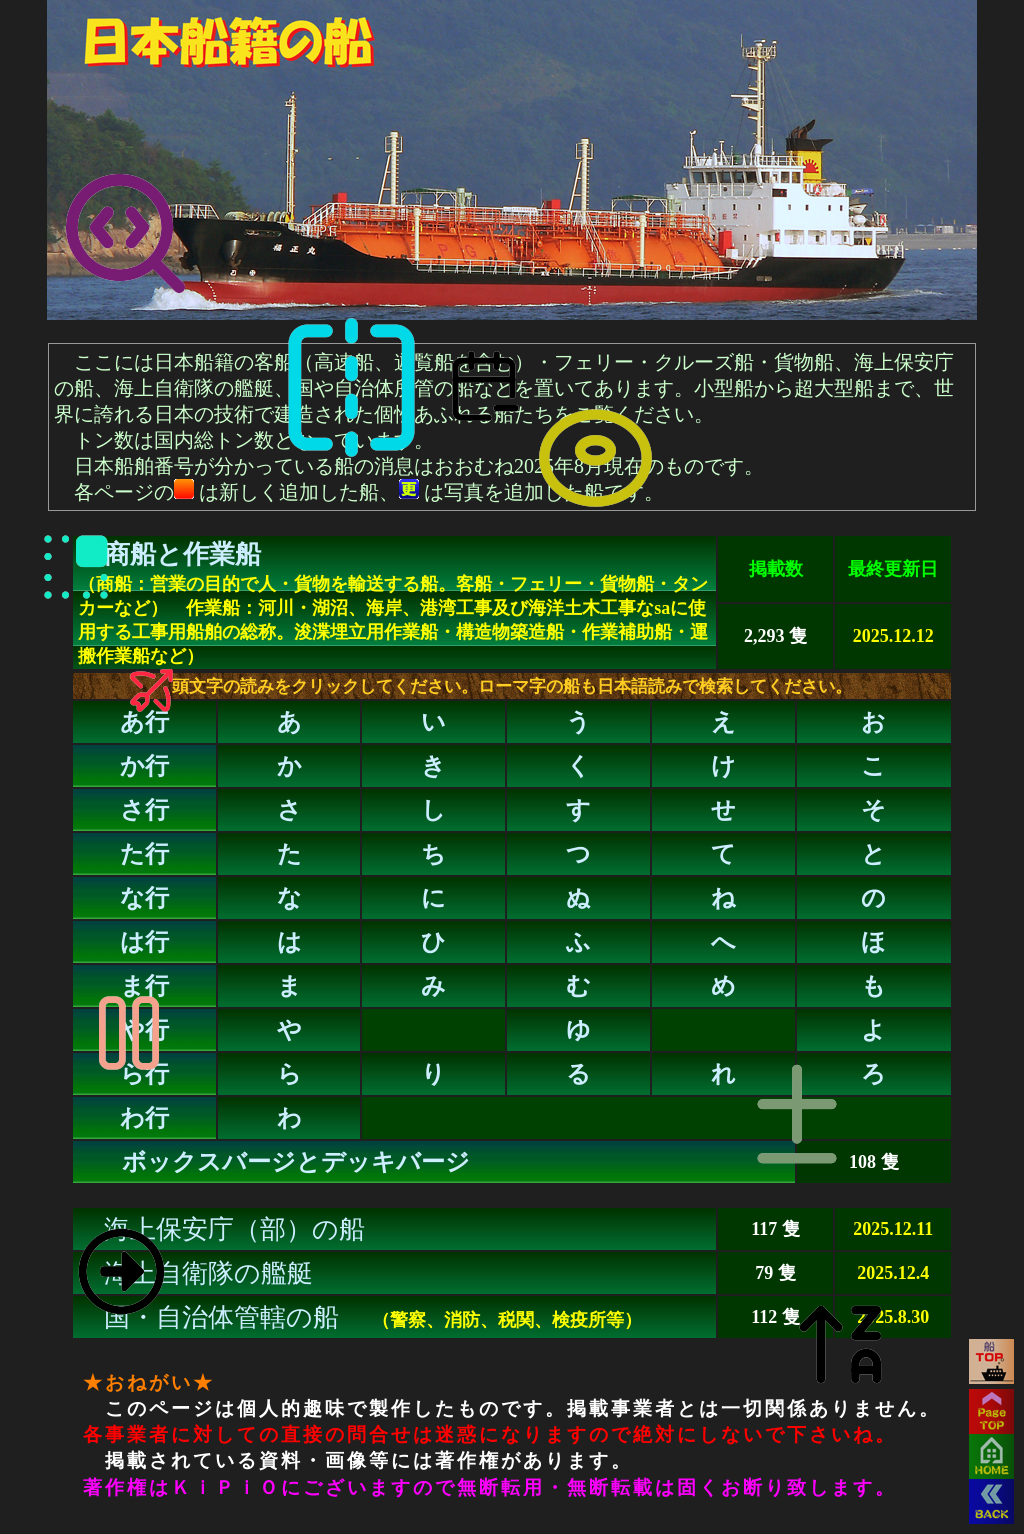 This screenshot has width=1024, height=1534. Describe the element at coordinates (797, 1114) in the screenshot. I see `view differences between file versions` at that location.